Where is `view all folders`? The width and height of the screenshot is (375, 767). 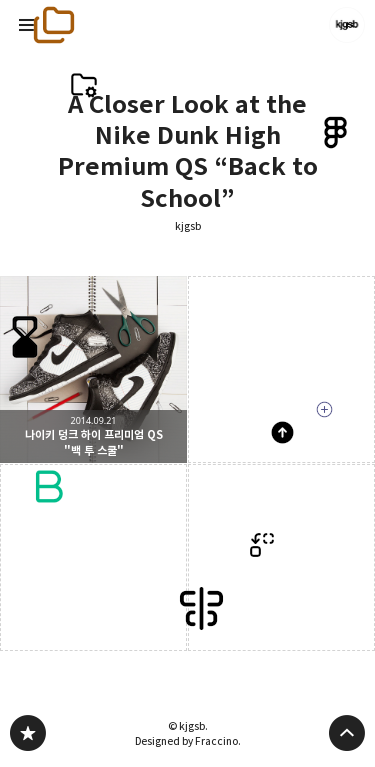
view all folders is located at coordinates (54, 25).